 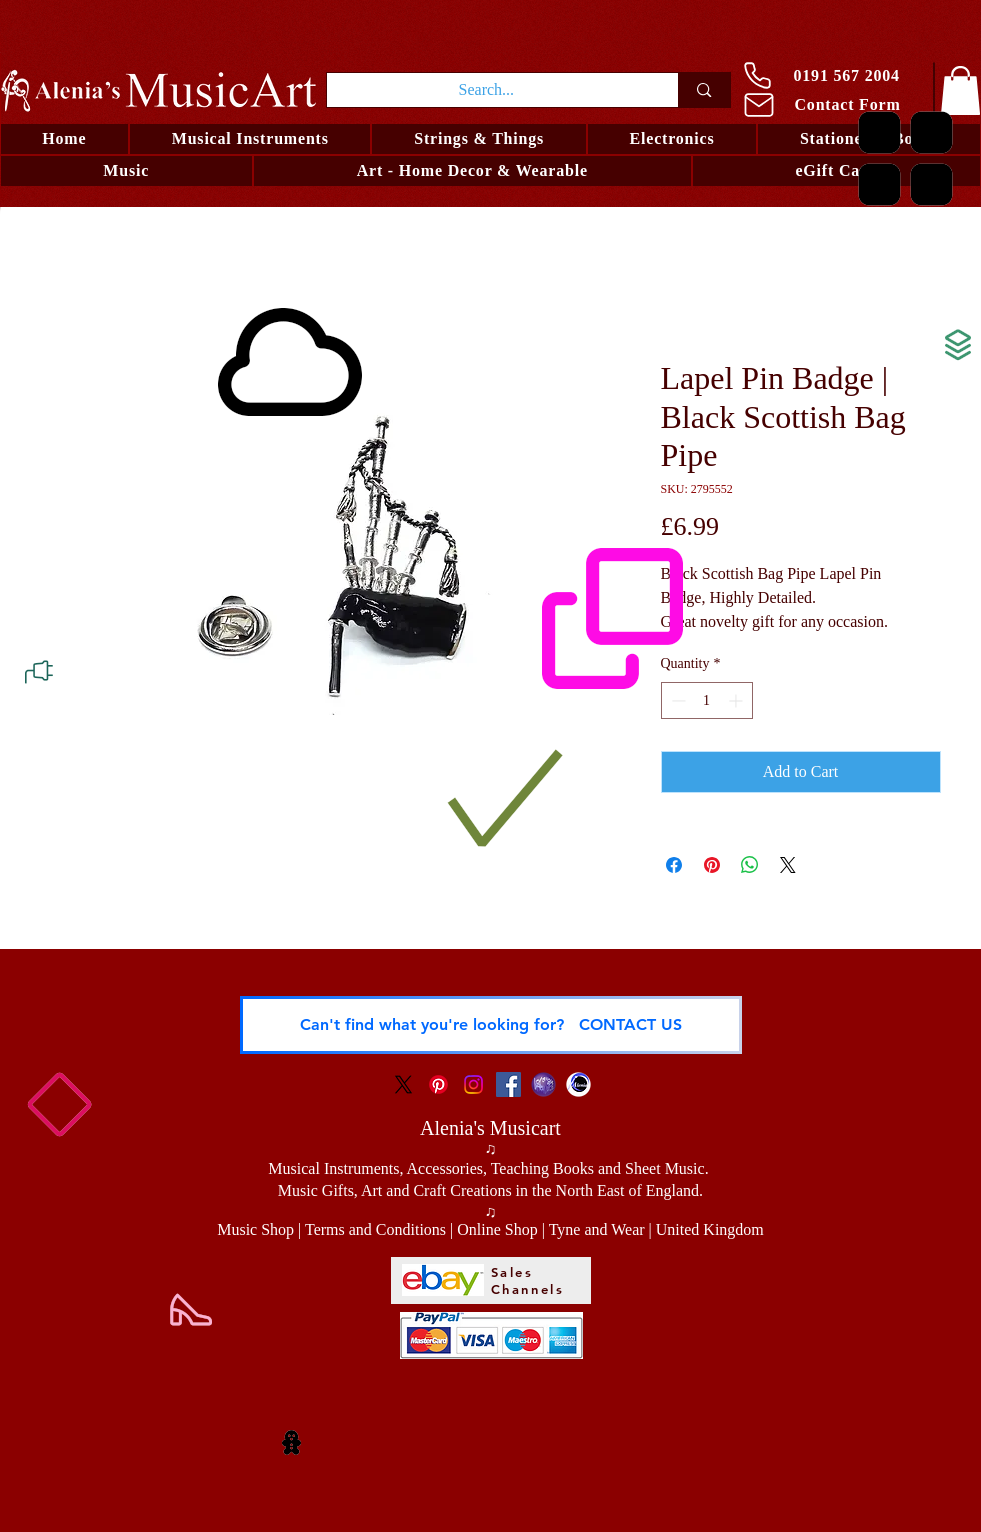 What do you see at coordinates (958, 345) in the screenshot?
I see `view stacked layers or items` at bounding box center [958, 345].